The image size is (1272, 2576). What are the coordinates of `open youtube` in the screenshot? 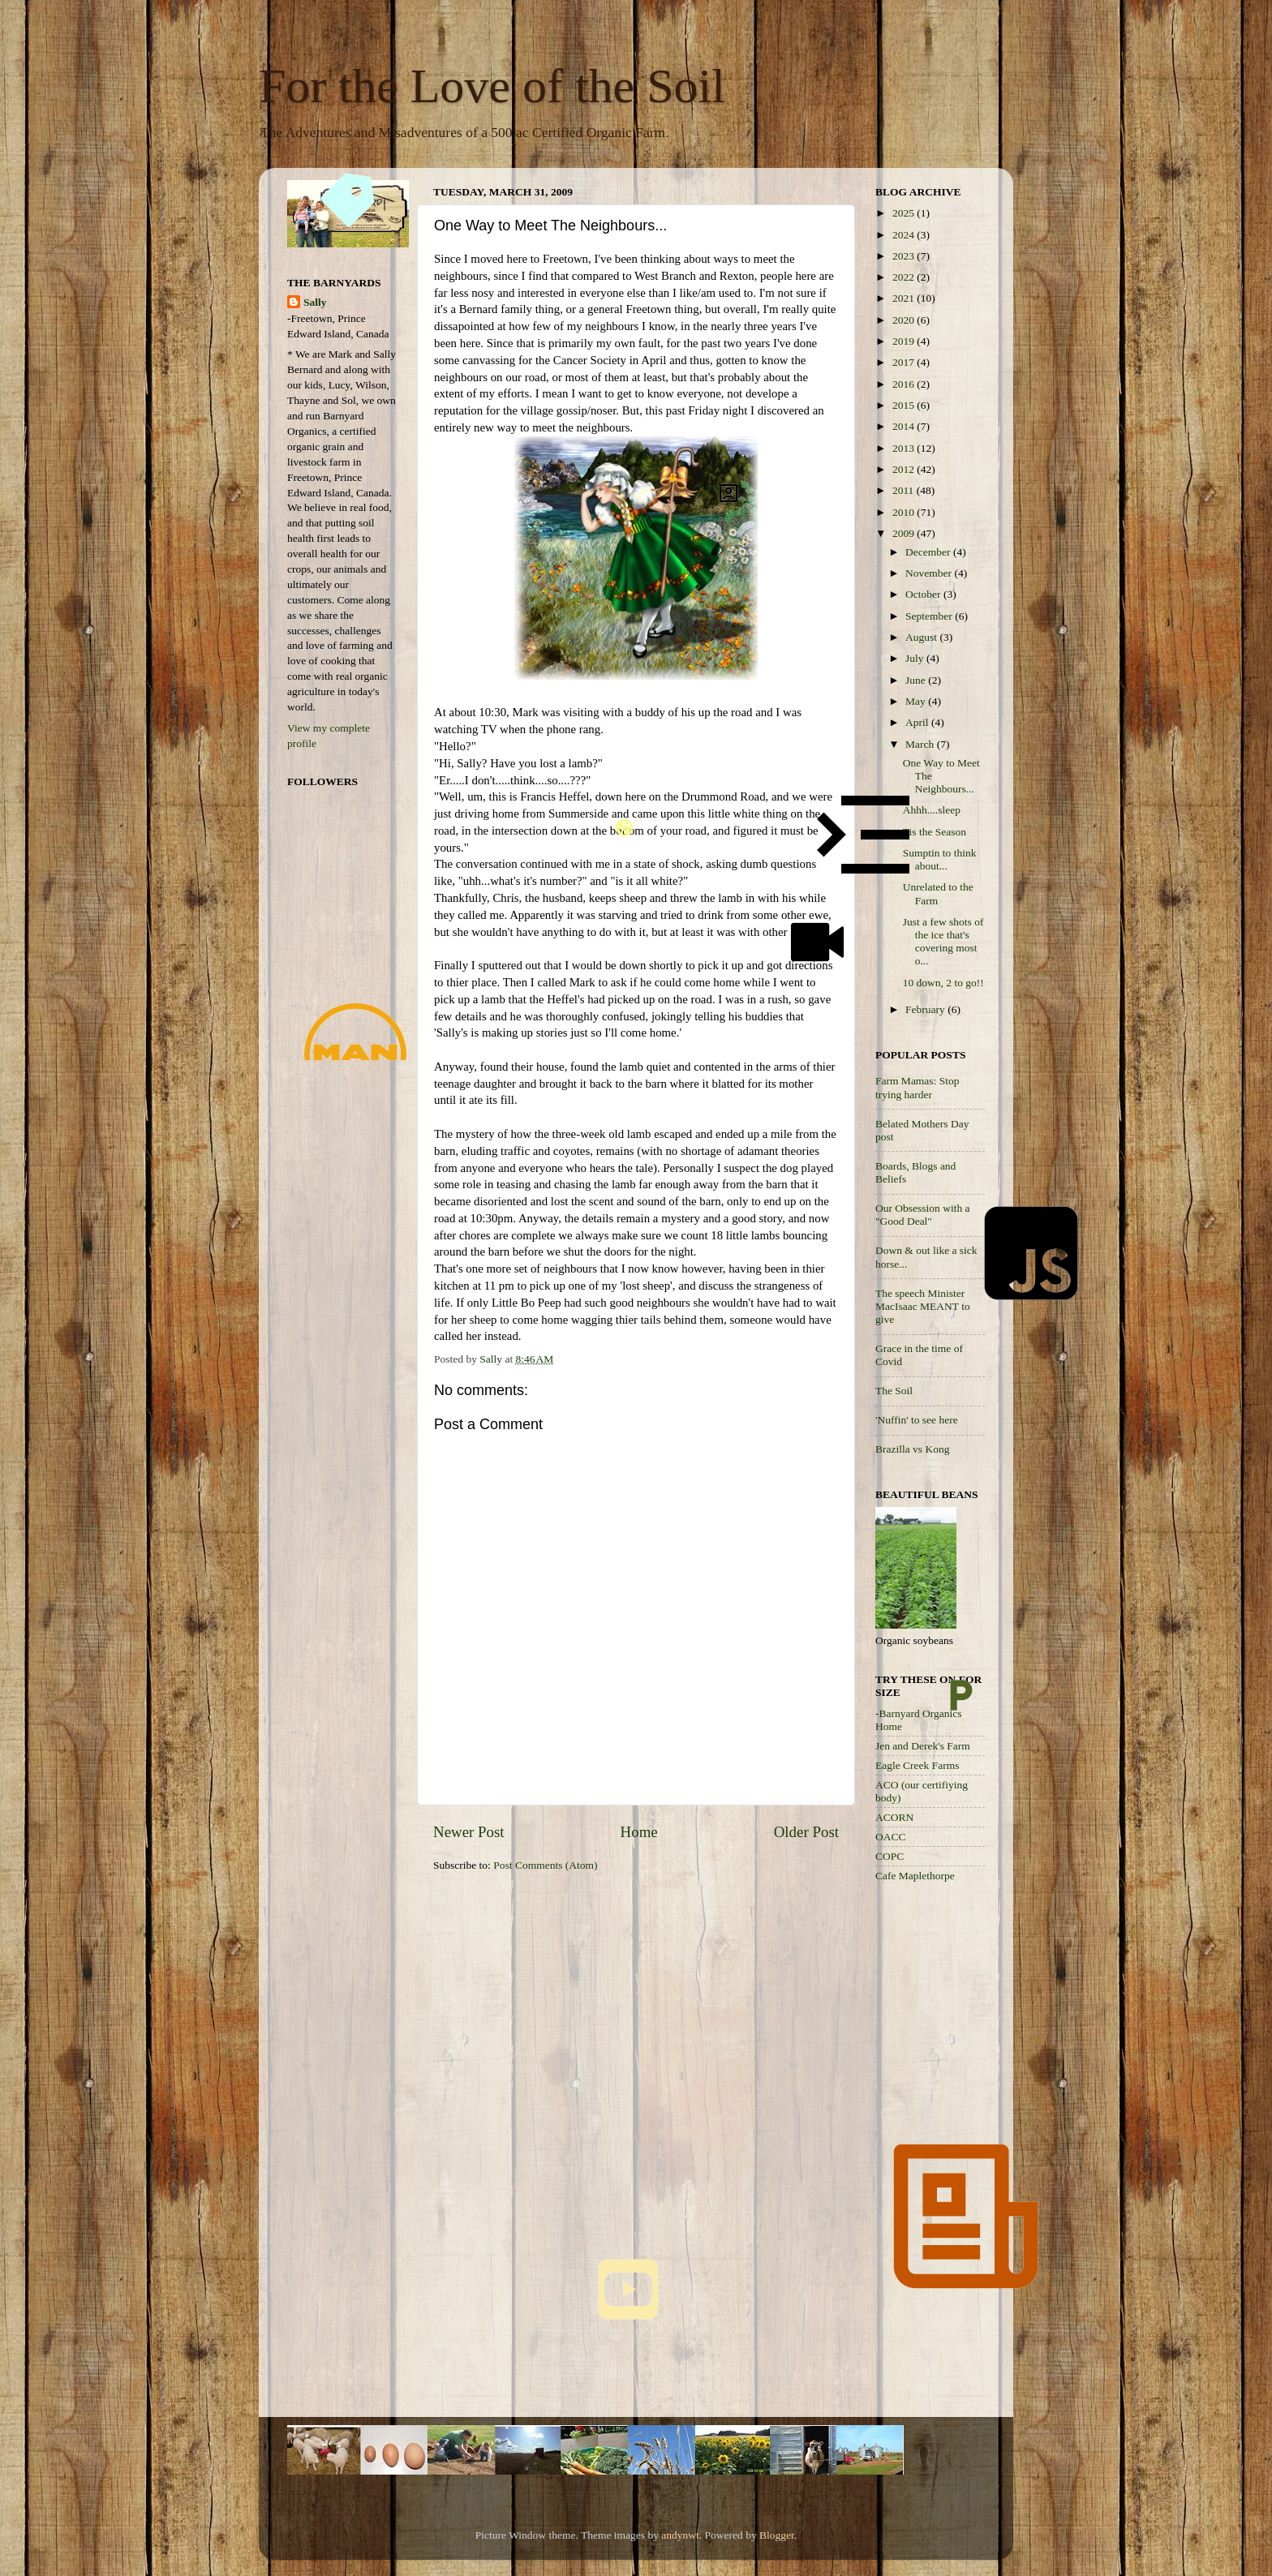 It's located at (628, 2289).